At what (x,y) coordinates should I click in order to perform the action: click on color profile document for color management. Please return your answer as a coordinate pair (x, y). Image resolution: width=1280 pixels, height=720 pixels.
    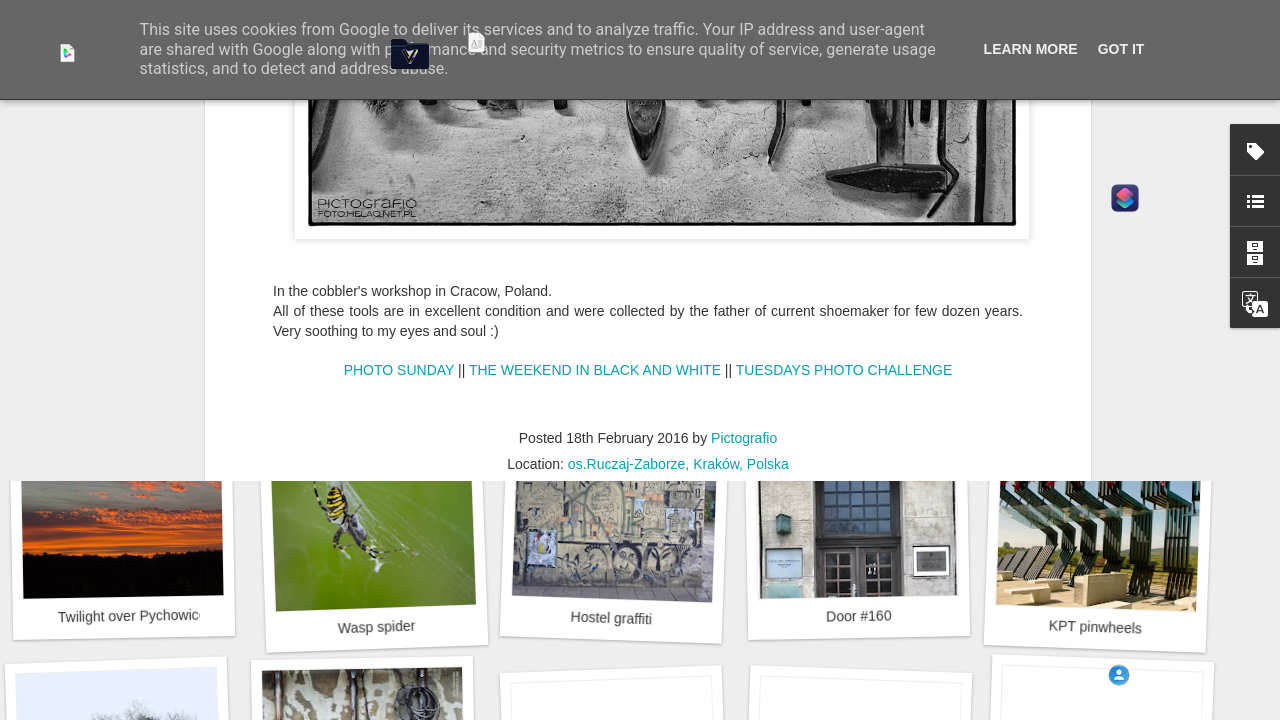
    Looking at the image, I should click on (67, 53).